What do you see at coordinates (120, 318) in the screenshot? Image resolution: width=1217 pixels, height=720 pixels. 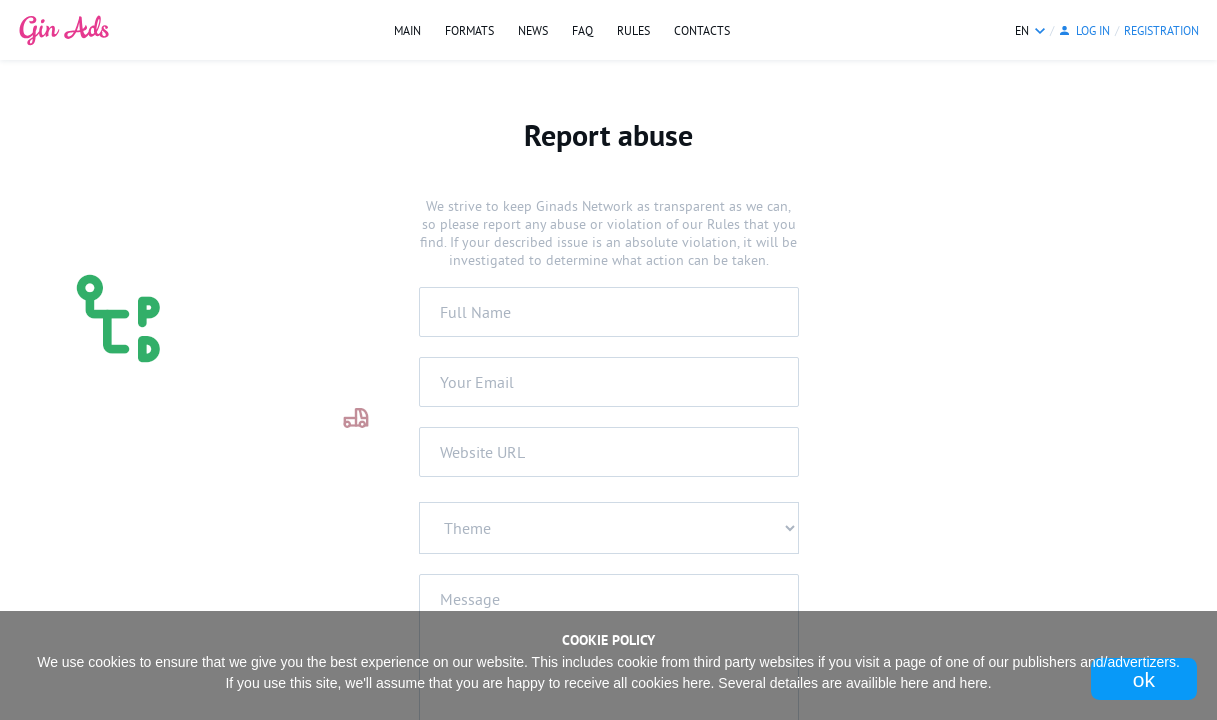 I see `select automatic transmission mode` at bounding box center [120, 318].